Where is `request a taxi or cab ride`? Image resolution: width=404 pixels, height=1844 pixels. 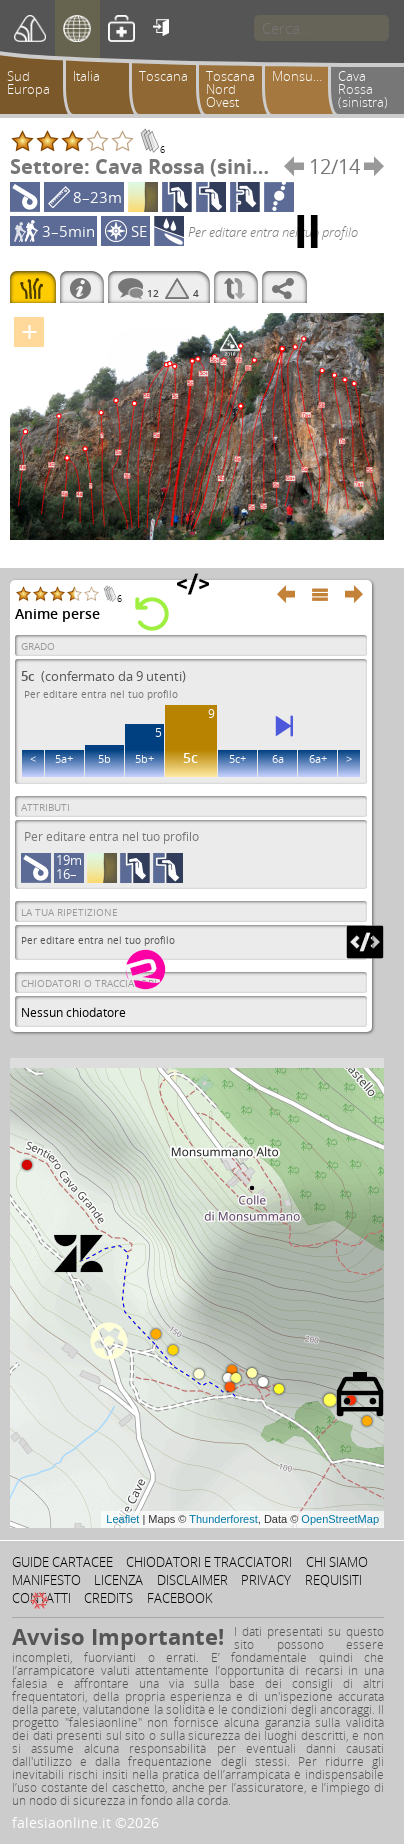 request a taxi or cab ride is located at coordinates (360, 1393).